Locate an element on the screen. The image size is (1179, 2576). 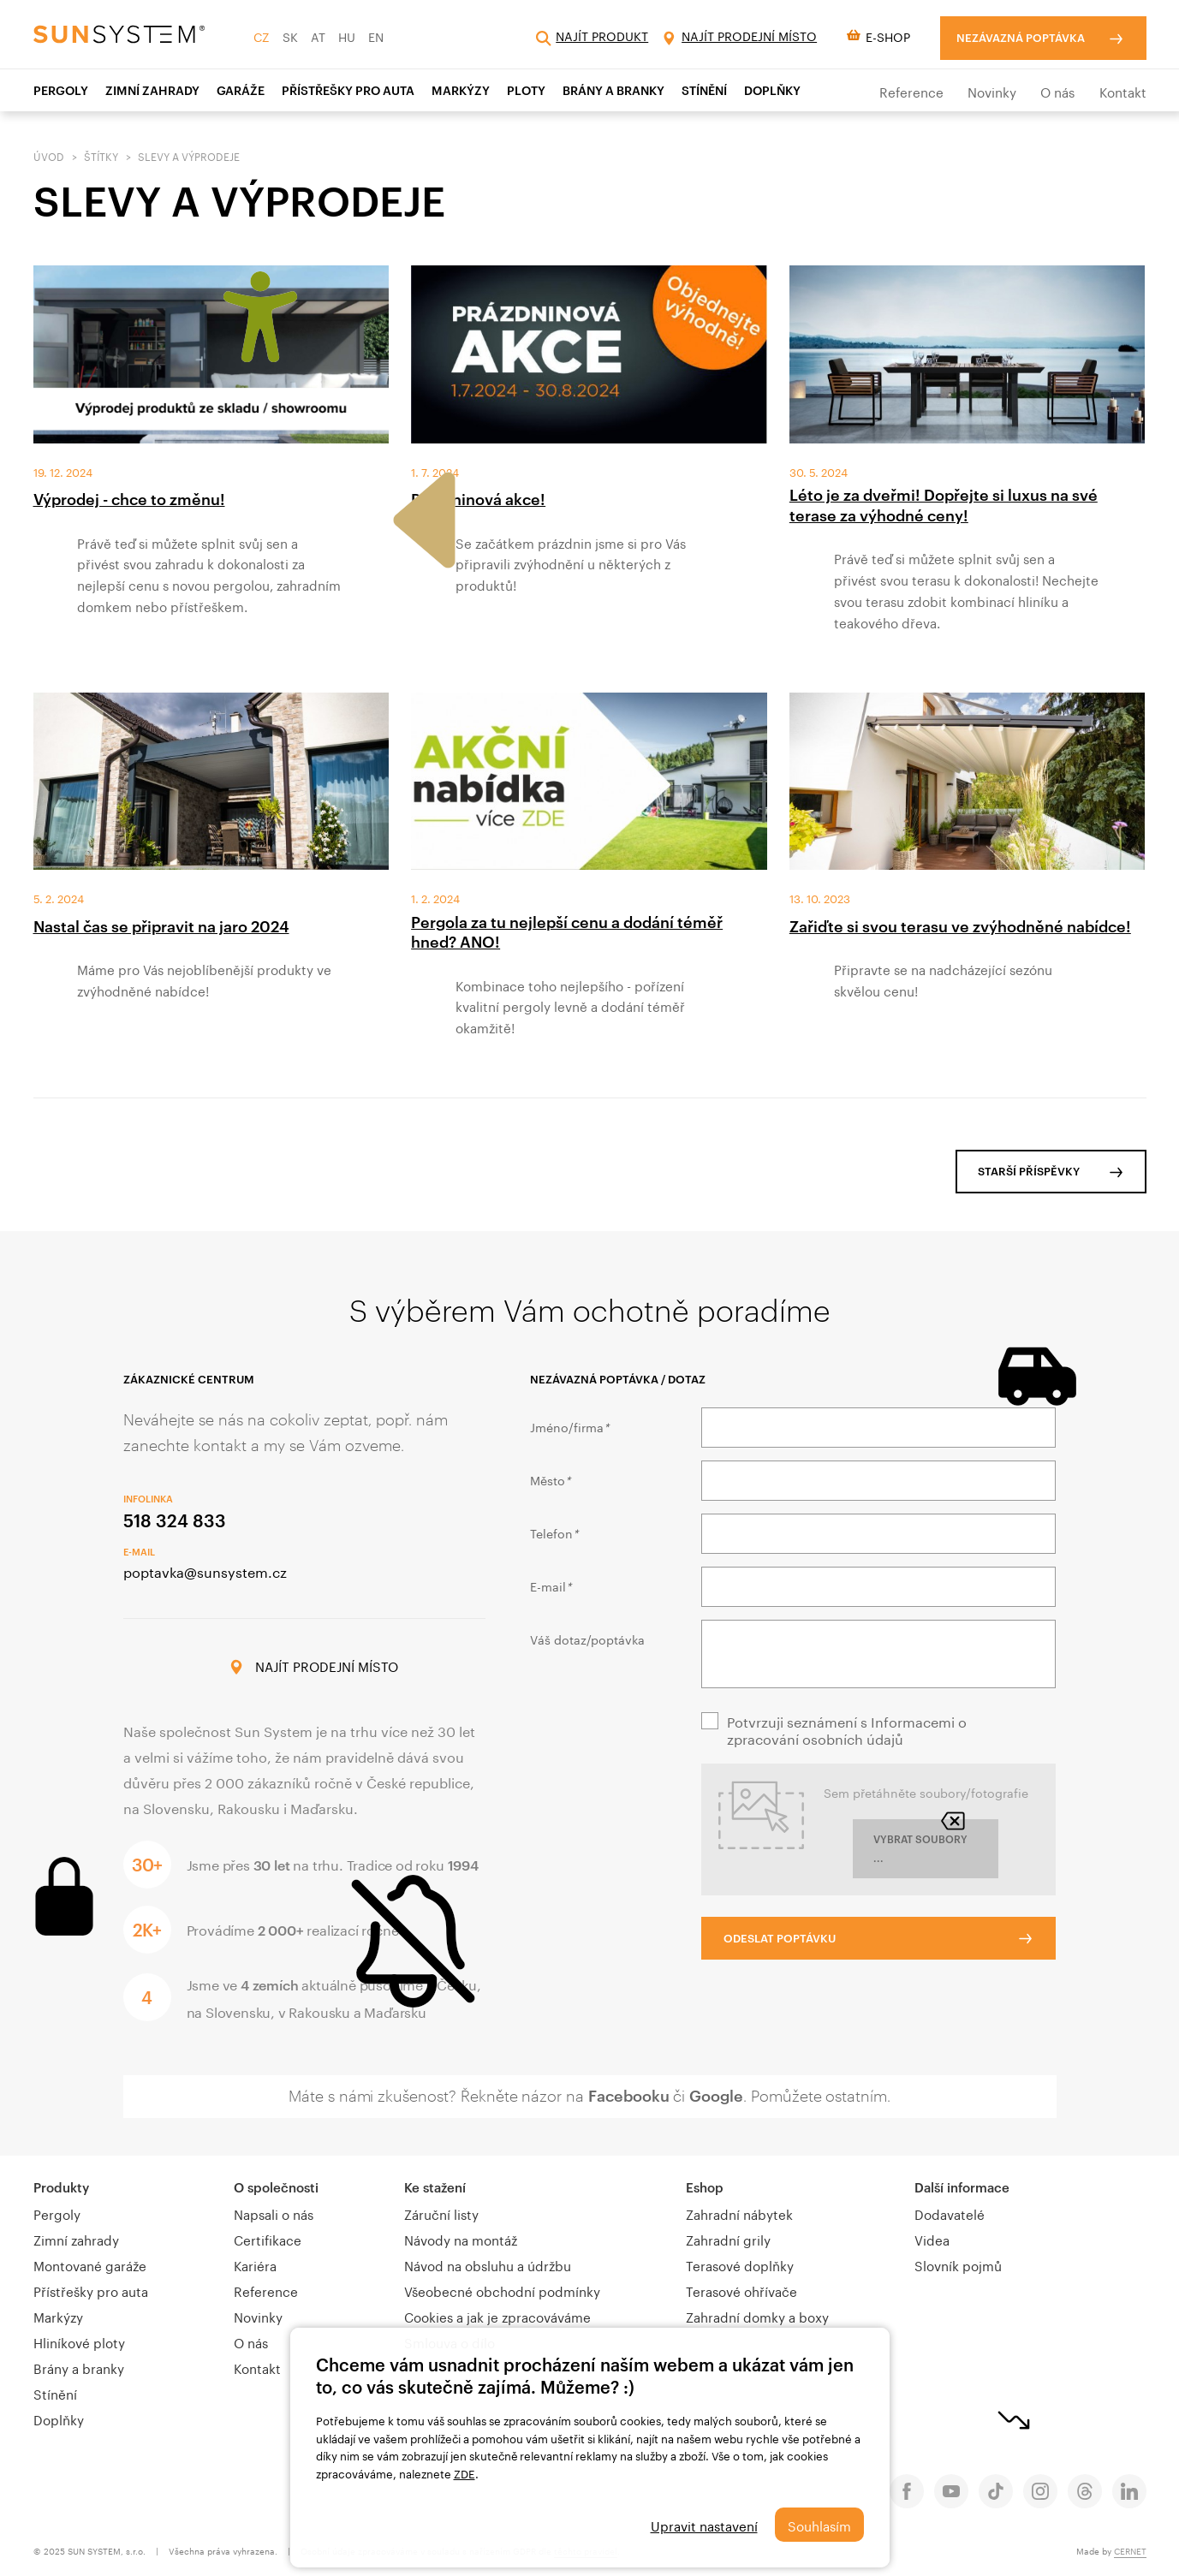
mute or disable notifications is located at coordinates (413, 1941).